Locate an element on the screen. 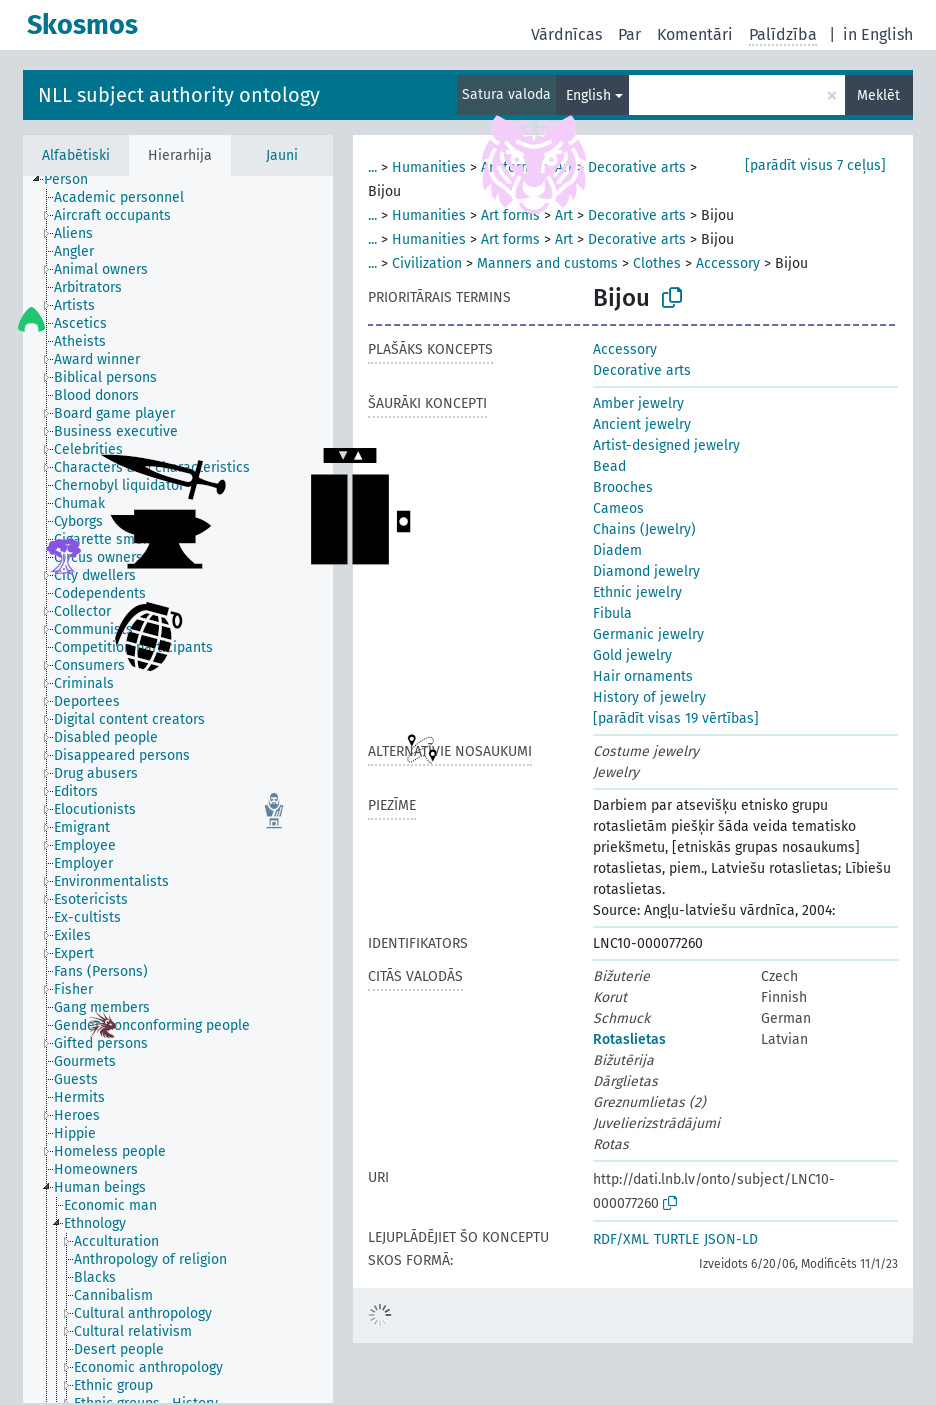 The height and width of the screenshot is (1405, 936). represents nature or environmental features in a game is located at coordinates (63, 556).